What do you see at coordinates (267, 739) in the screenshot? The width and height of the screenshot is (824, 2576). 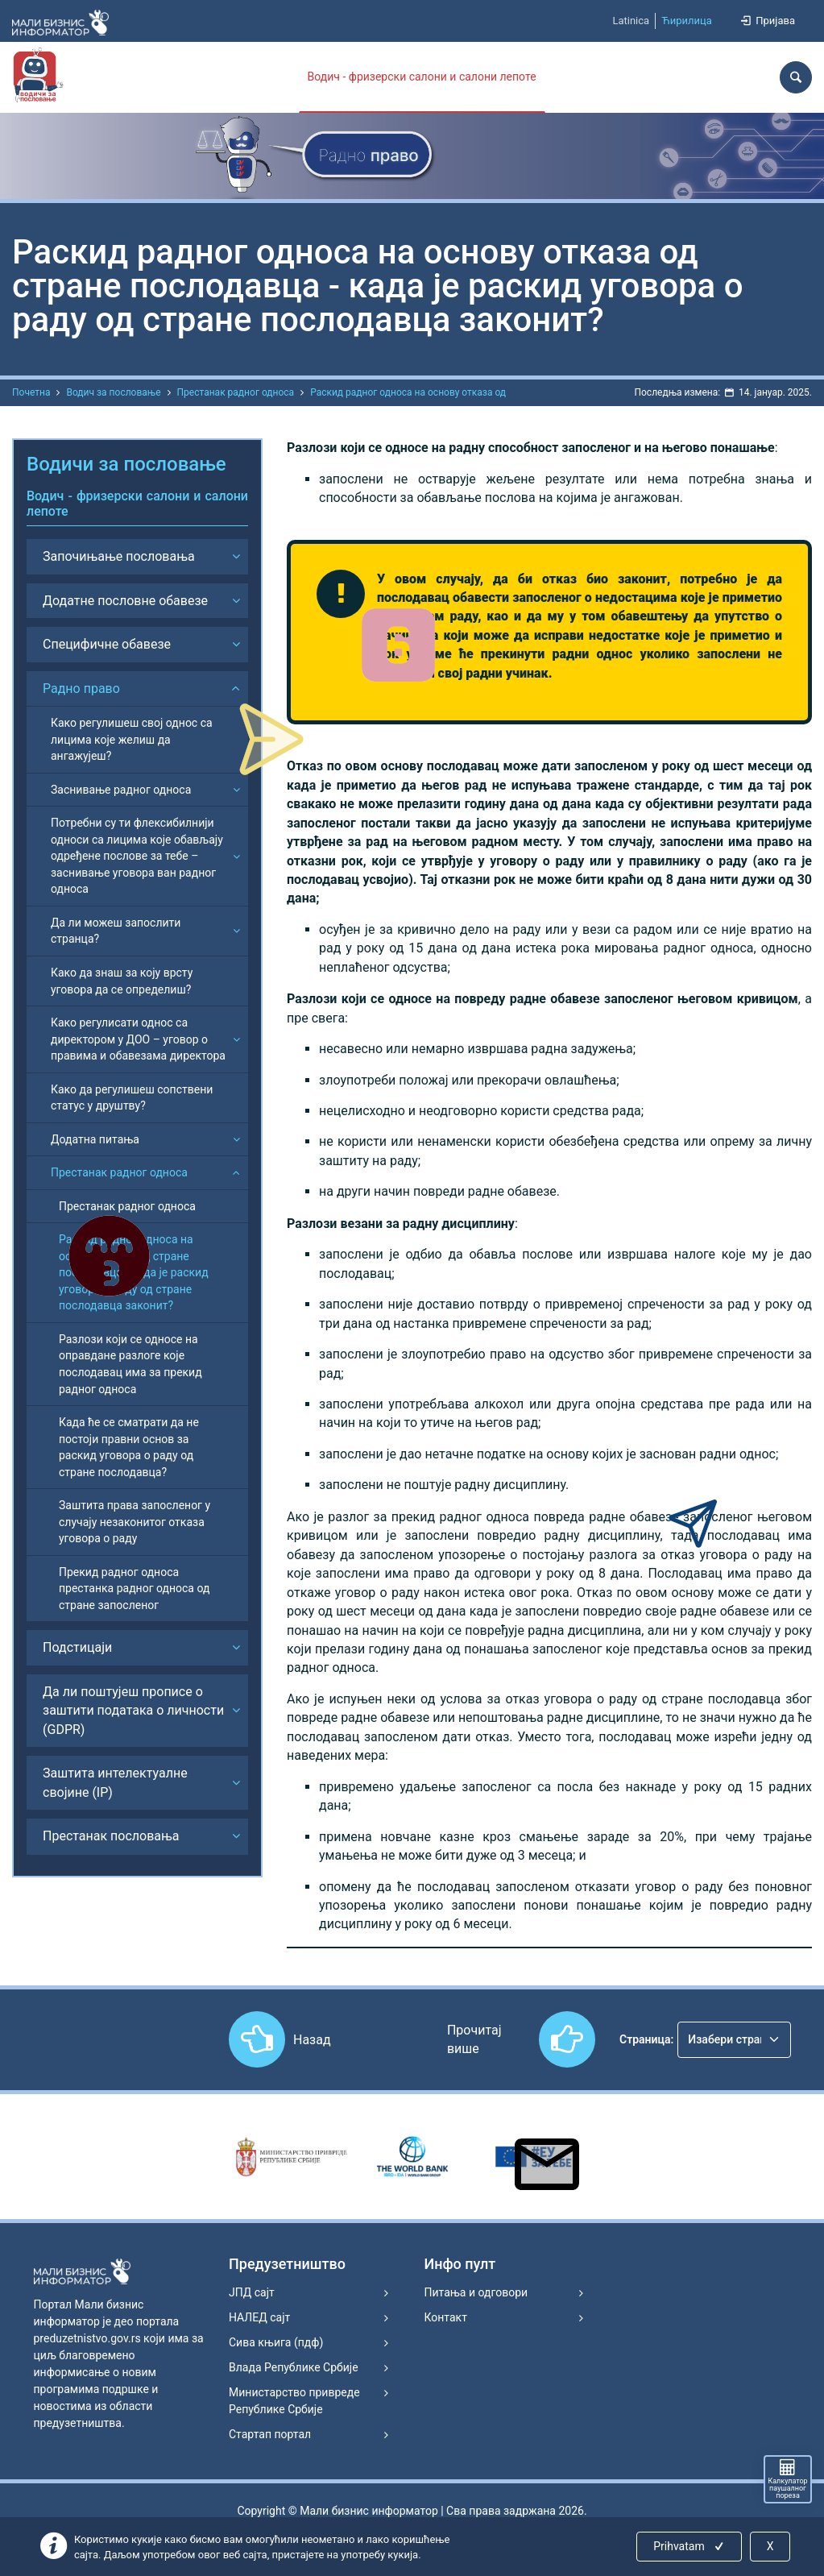 I see `send message` at bounding box center [267, 739].